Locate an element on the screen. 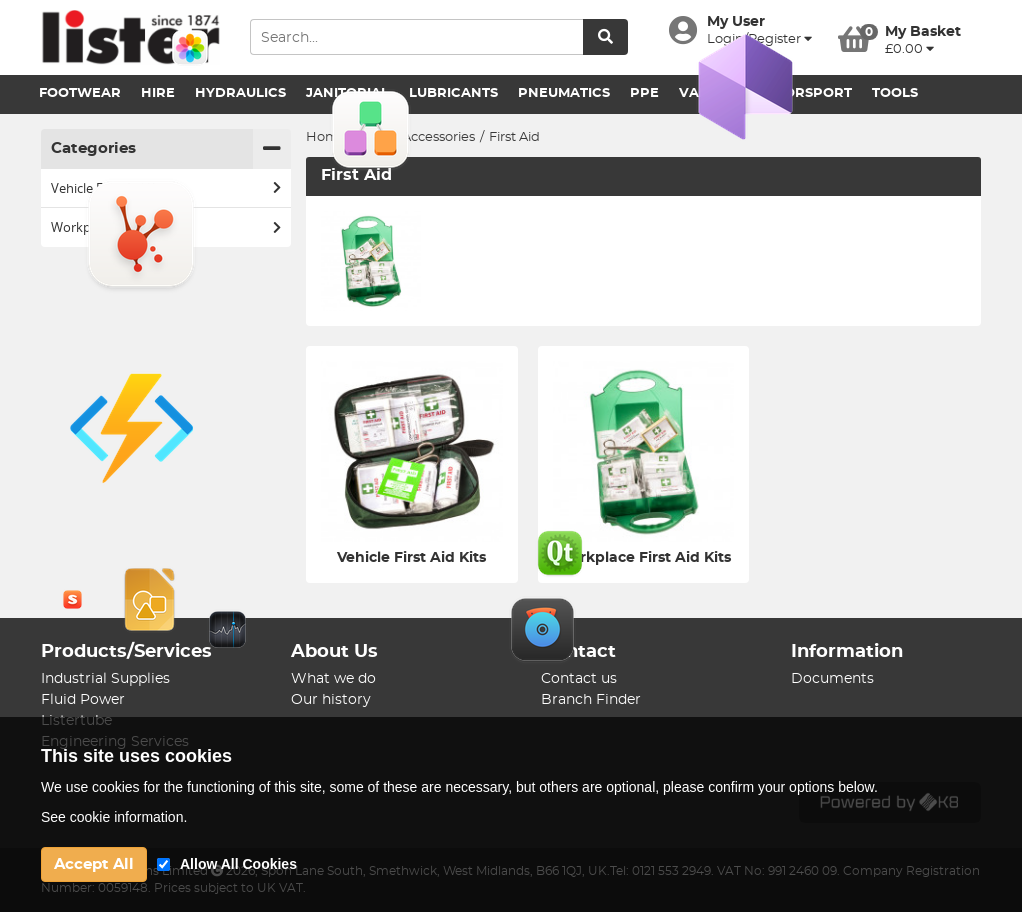  open GTK Node Editor application is located at coordinates (370, 129).